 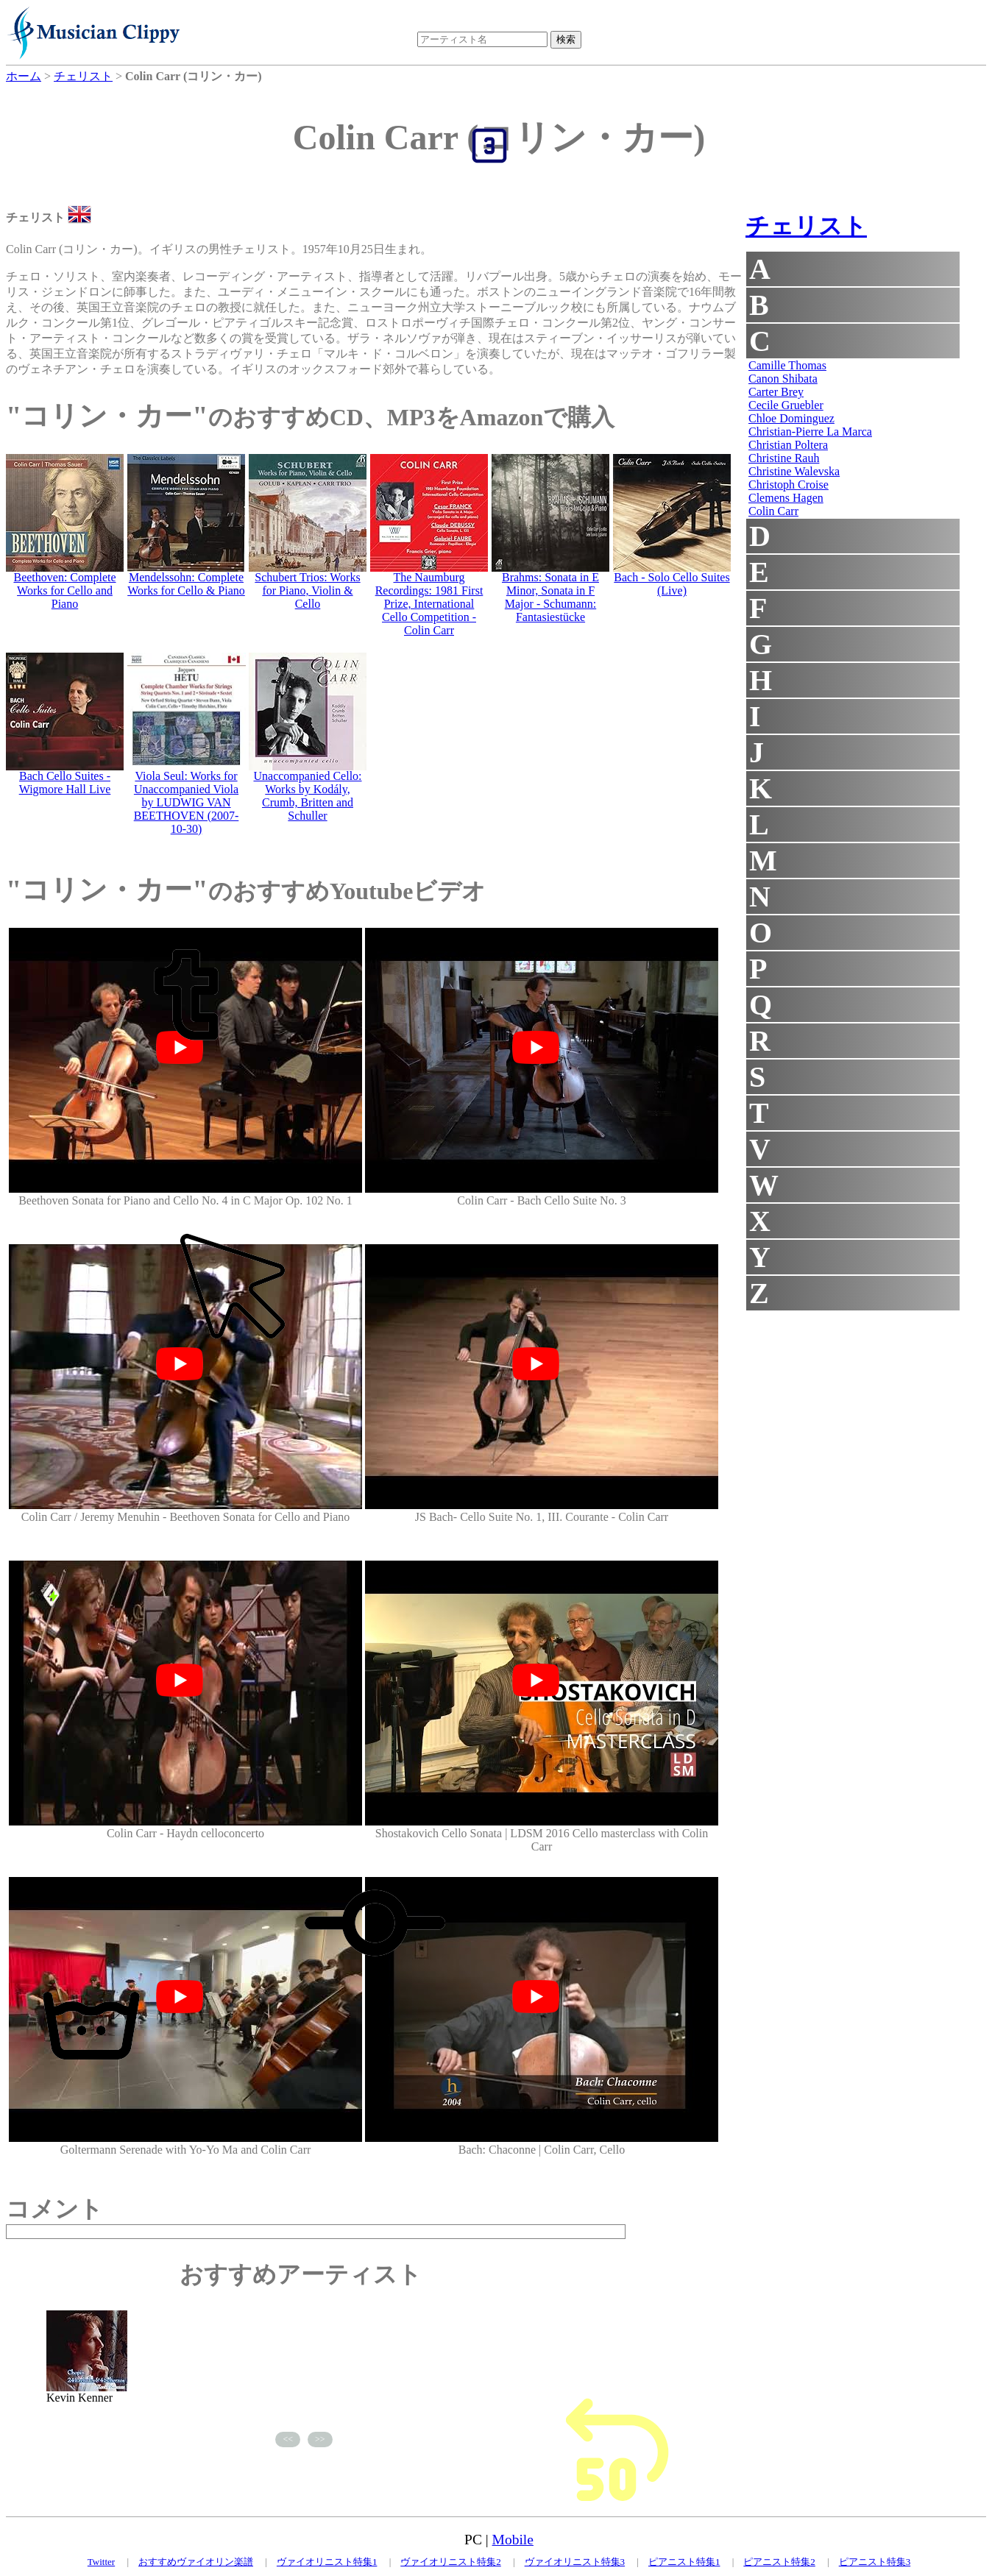 What do you see at coordinates (91, 2026) in the screenshot?
I see `wash at low temperature setting` at bounding box center [91, 2026].